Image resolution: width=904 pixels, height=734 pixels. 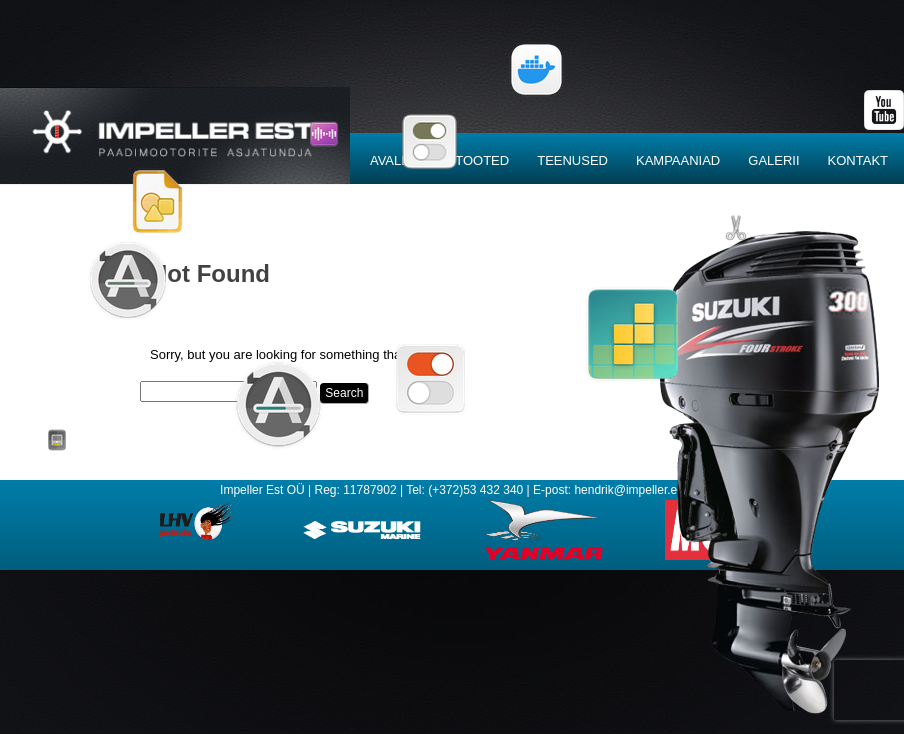 I want to click on sega genesis/32x rom file, so click(x=57, y=440).